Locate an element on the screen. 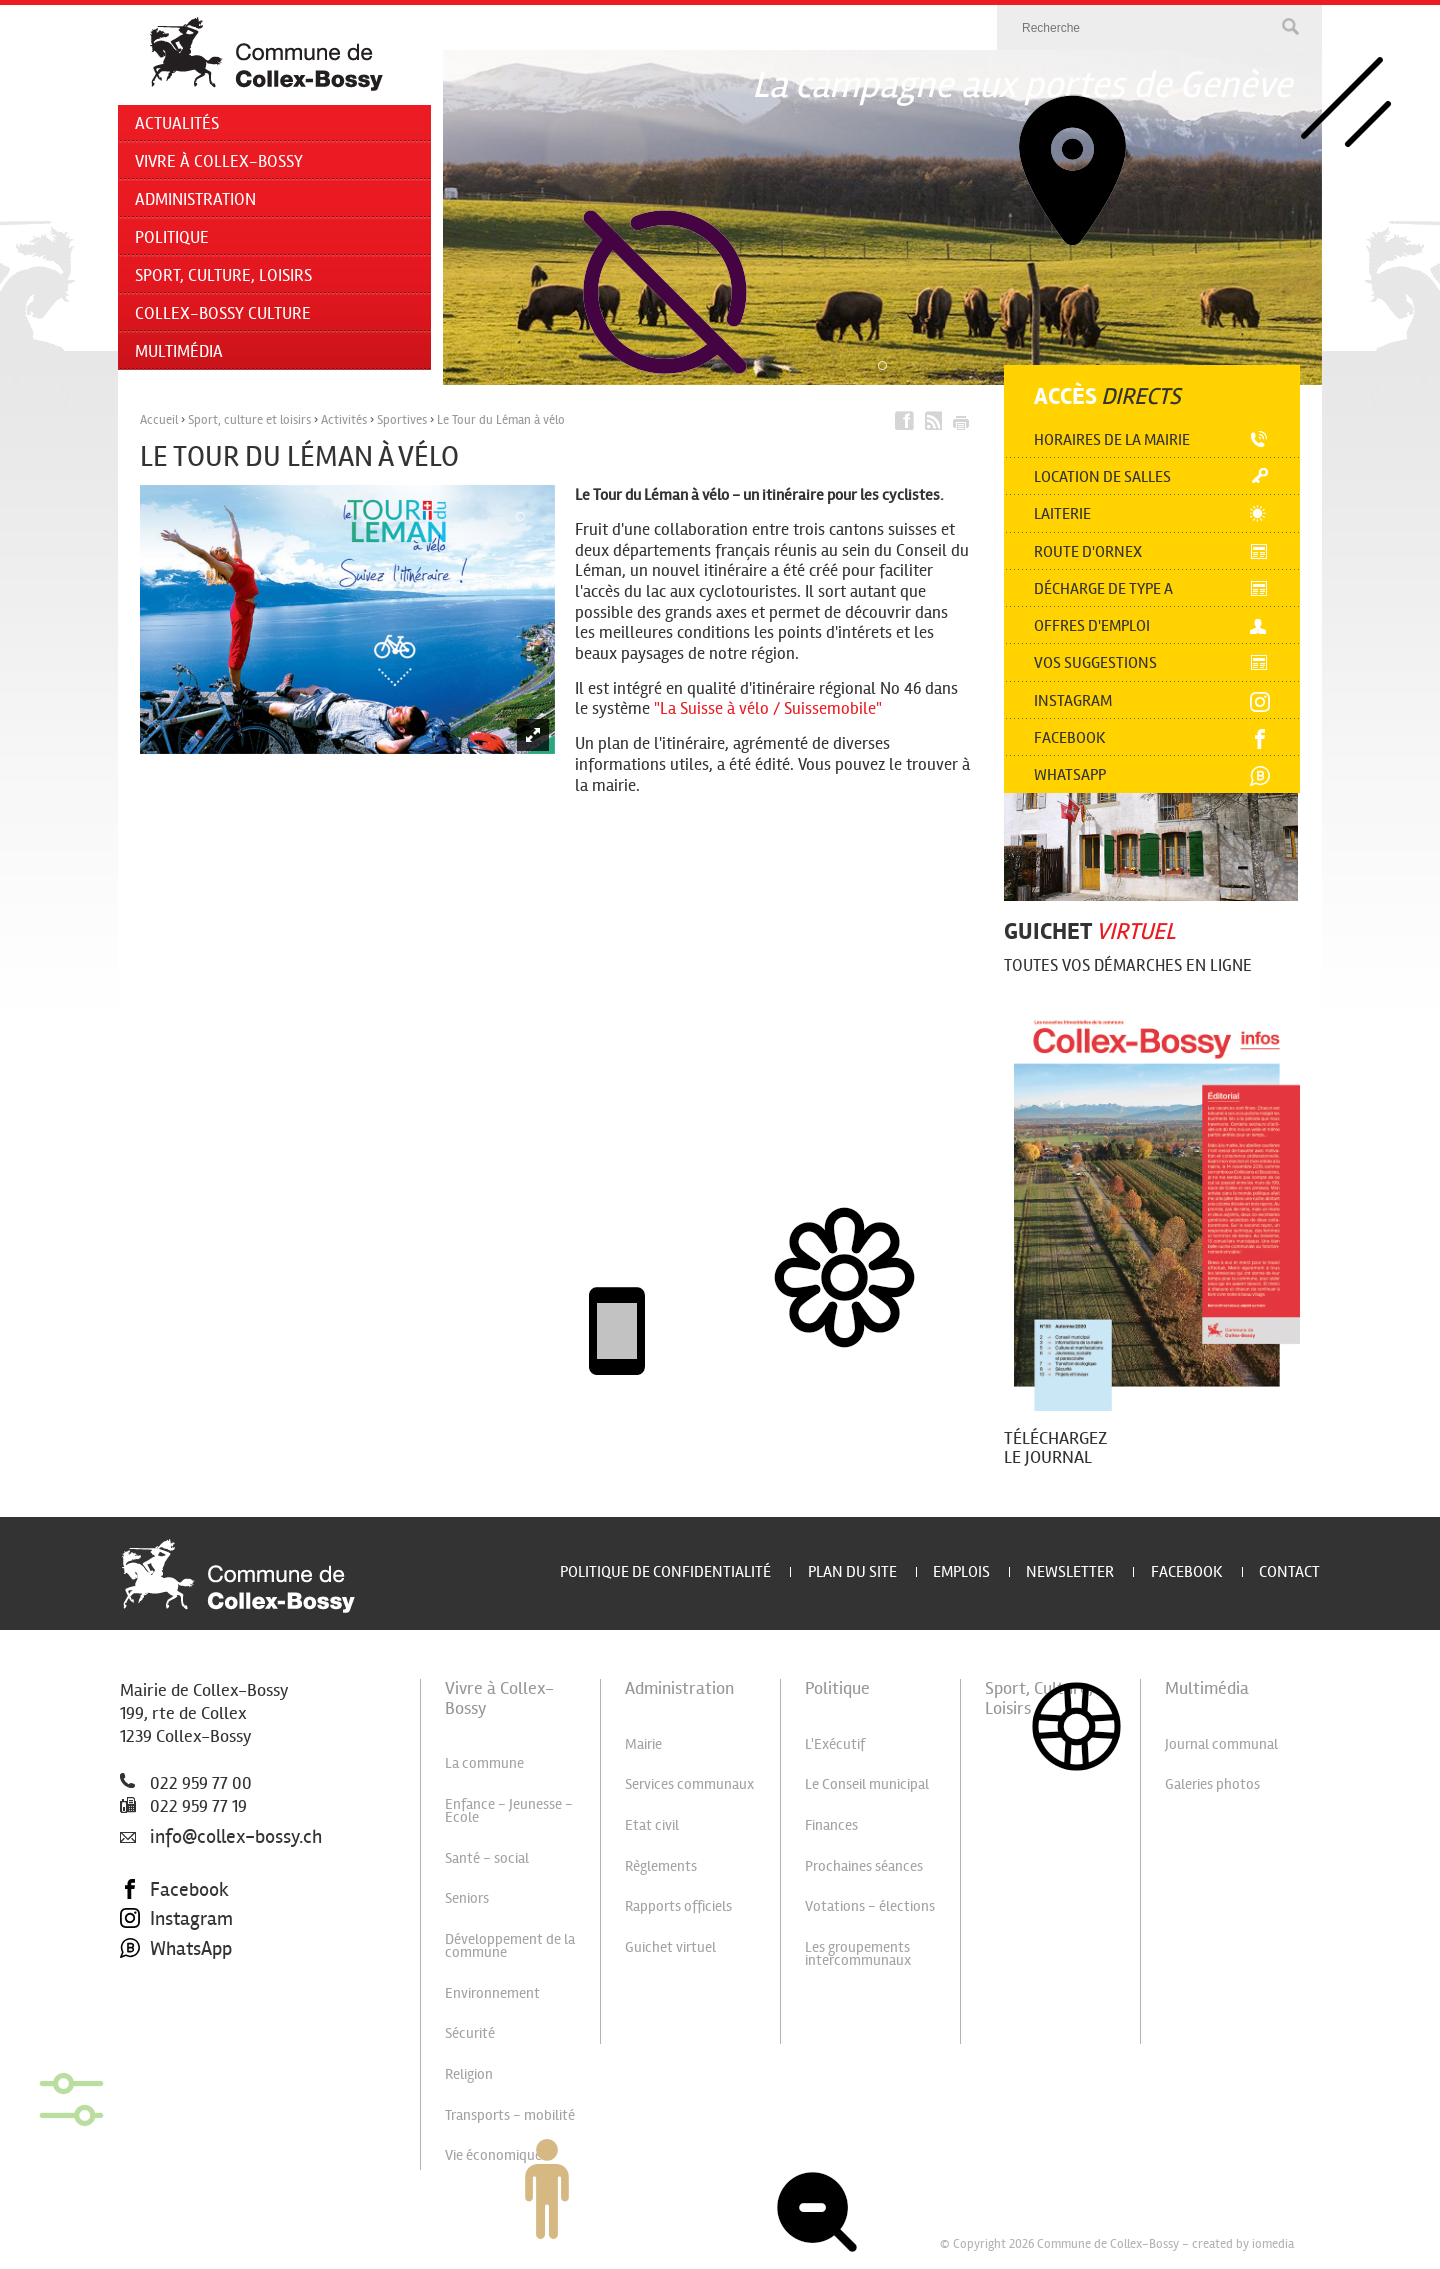 Image resolution: width=1440 pixels, height=2269 pixels. access garden or plant care features is located at coordinates (844, 1277).